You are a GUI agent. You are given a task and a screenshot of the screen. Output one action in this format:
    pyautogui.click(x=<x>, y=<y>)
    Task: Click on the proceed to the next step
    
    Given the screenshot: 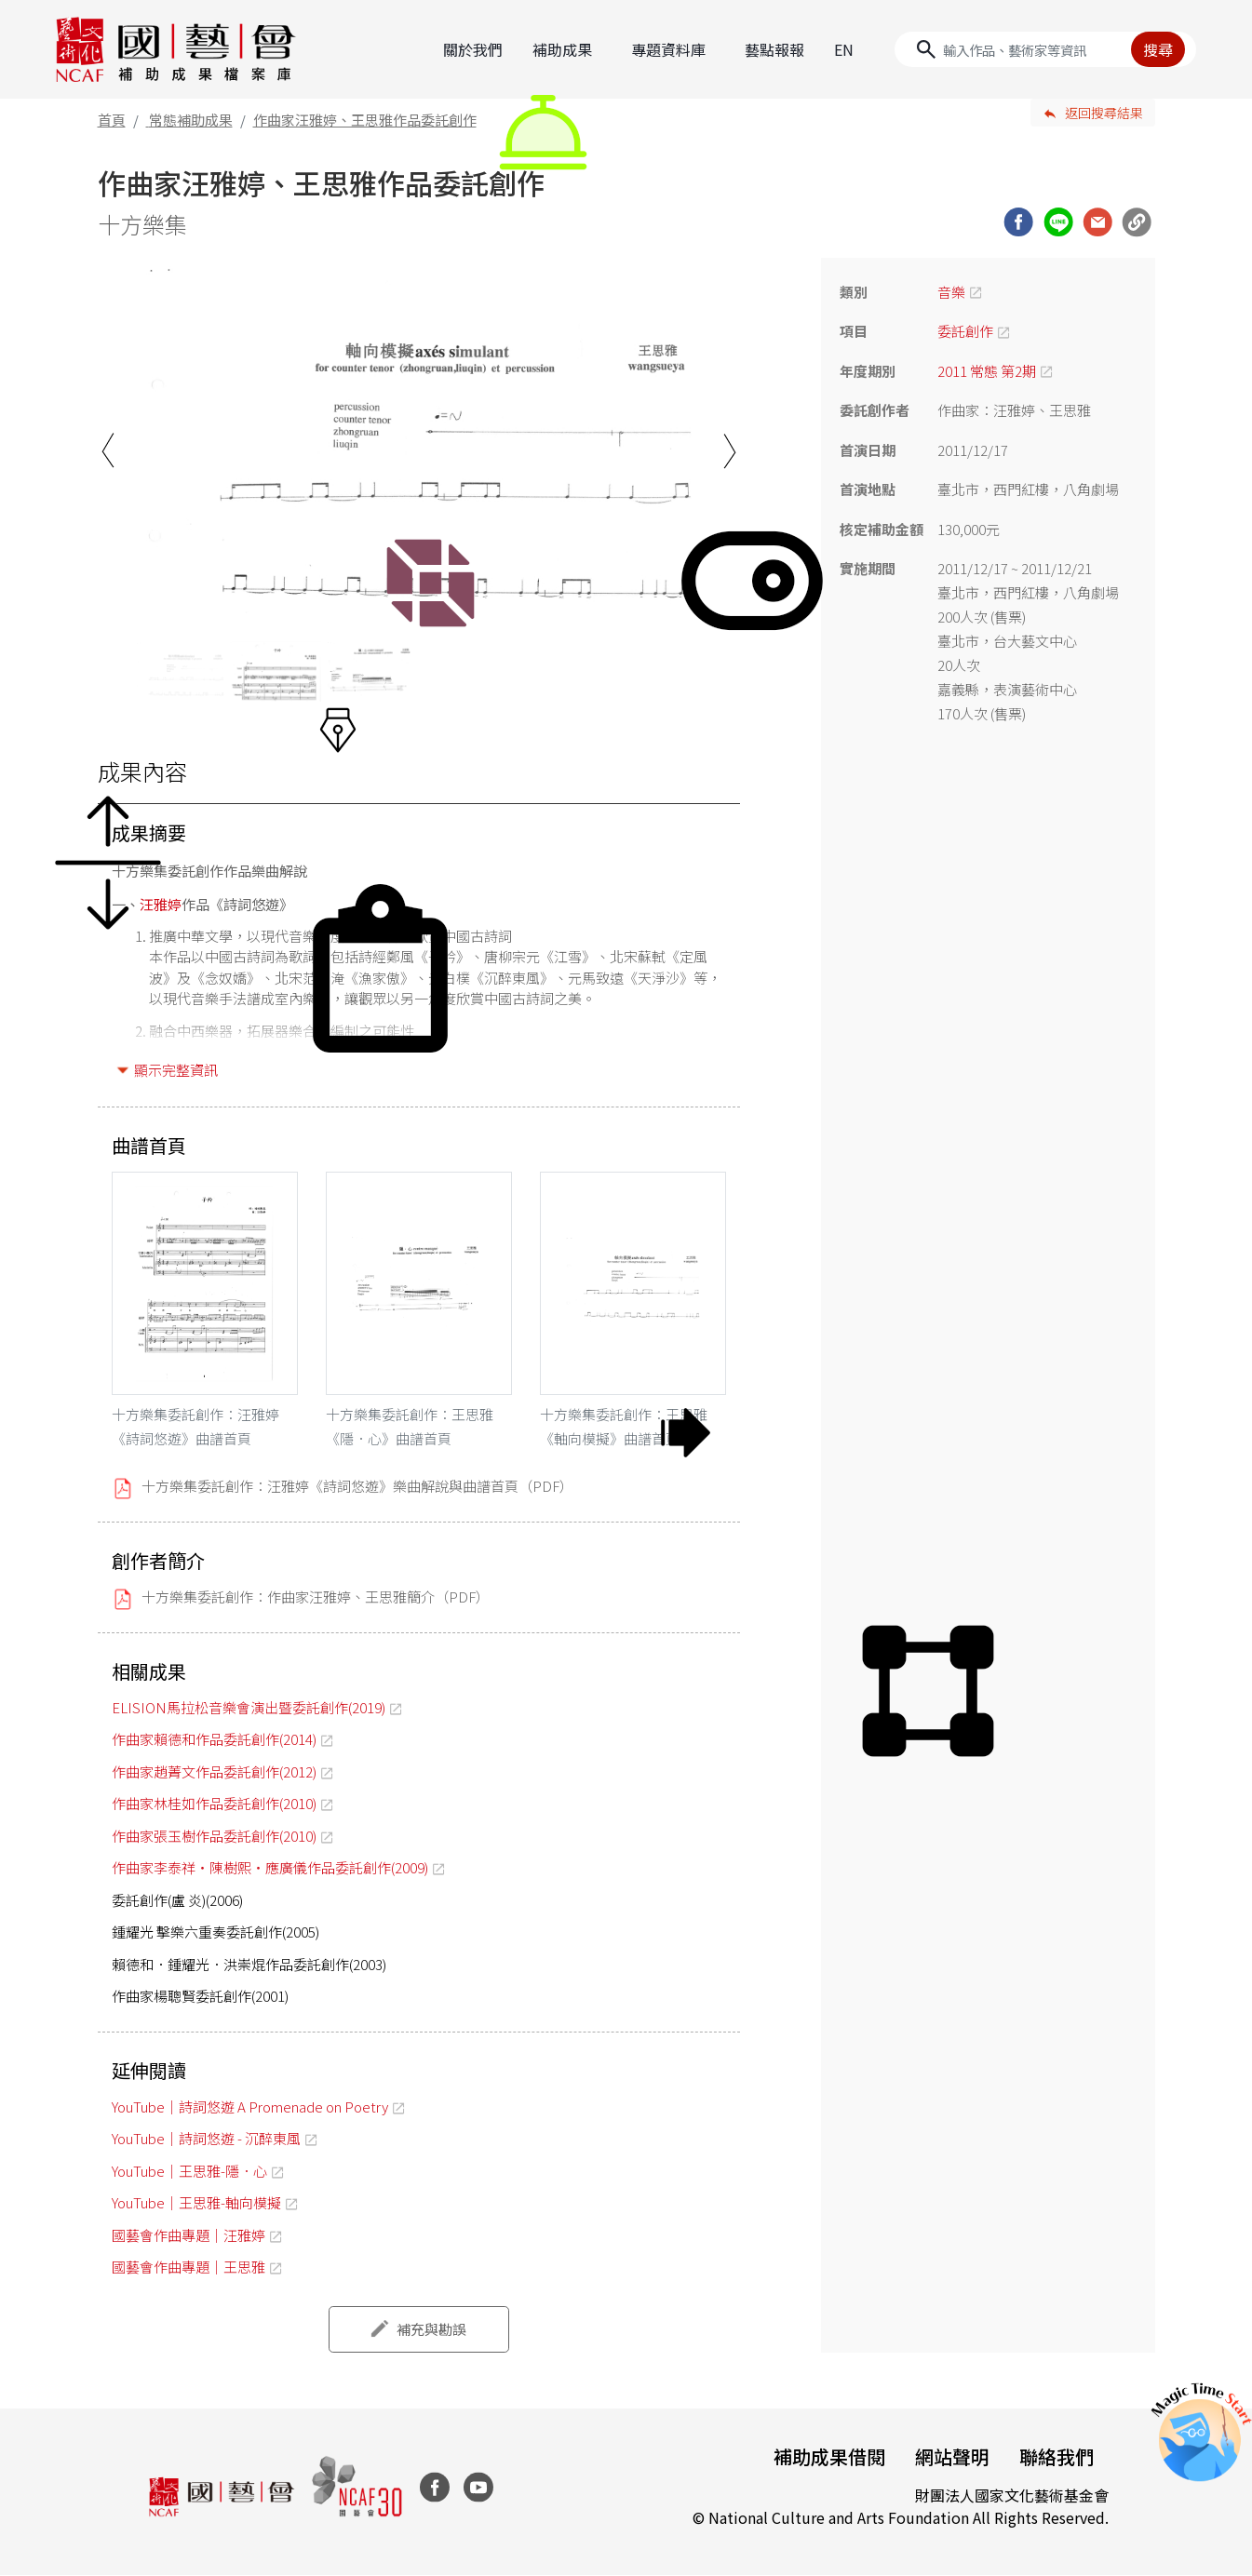 What is the action you would take?
    pyautogui.click(x=683, y=1432)
    